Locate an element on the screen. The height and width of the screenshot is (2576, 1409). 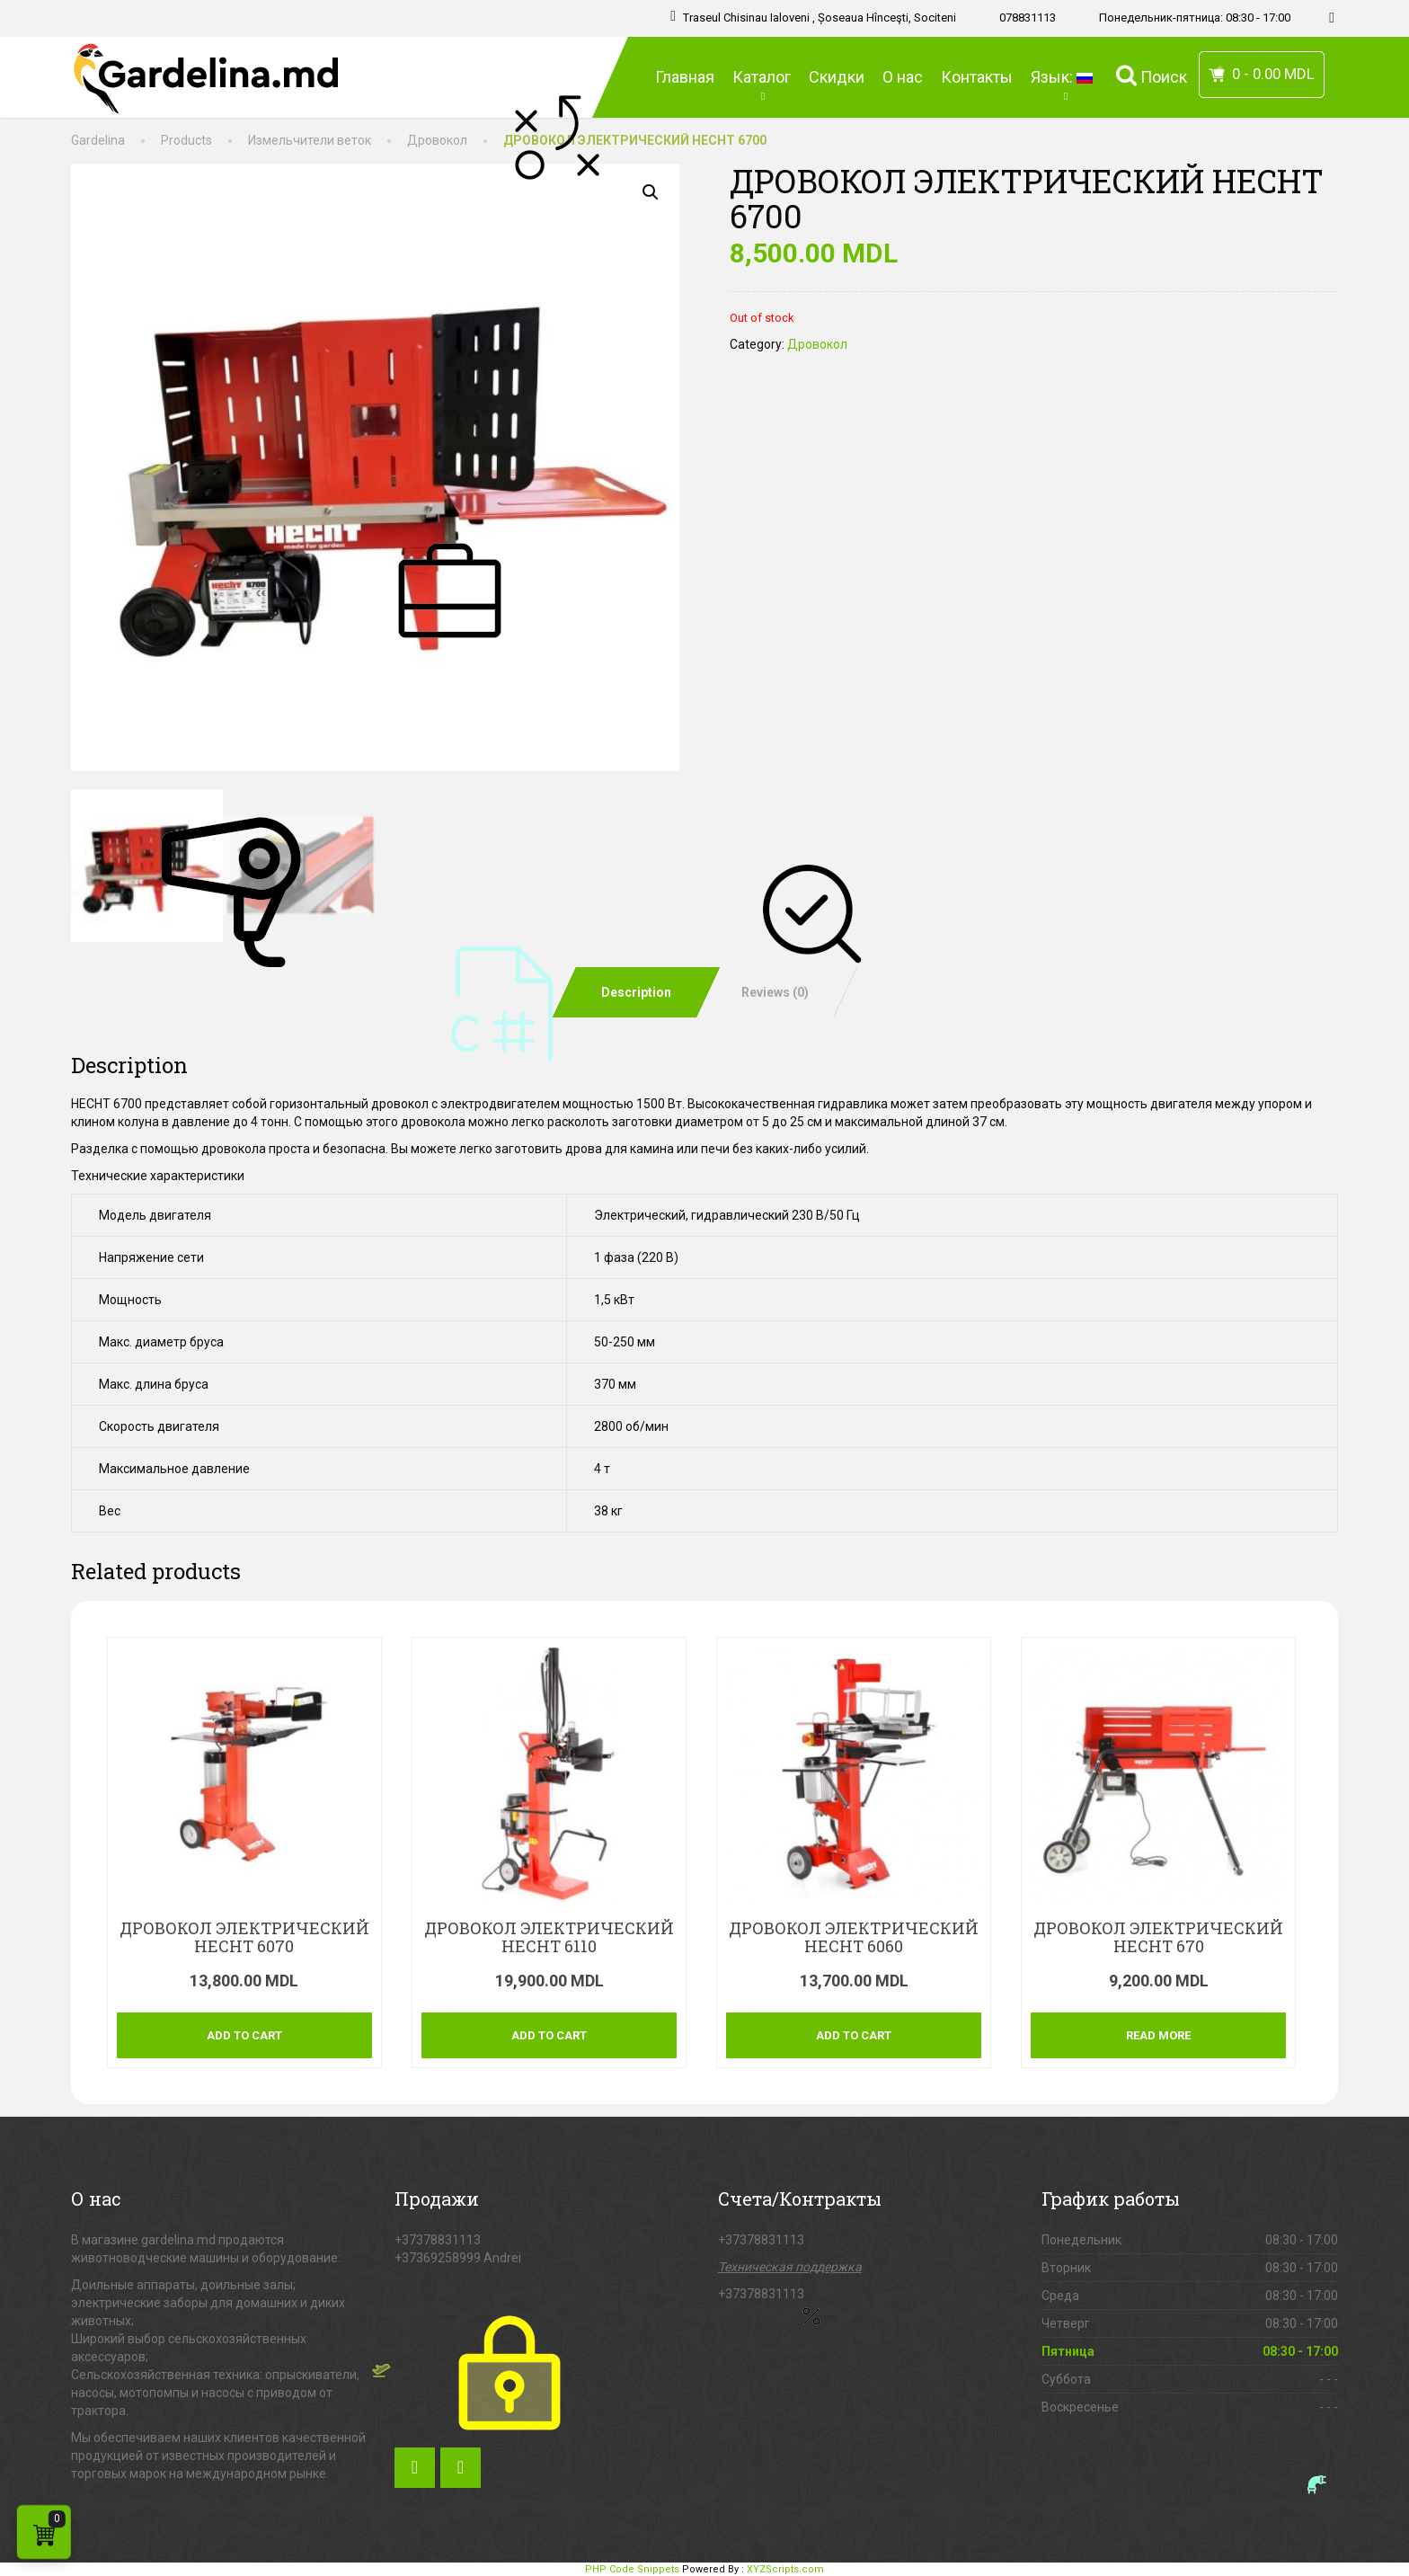
open a C# source code file is located at coordinates (504, 1004).